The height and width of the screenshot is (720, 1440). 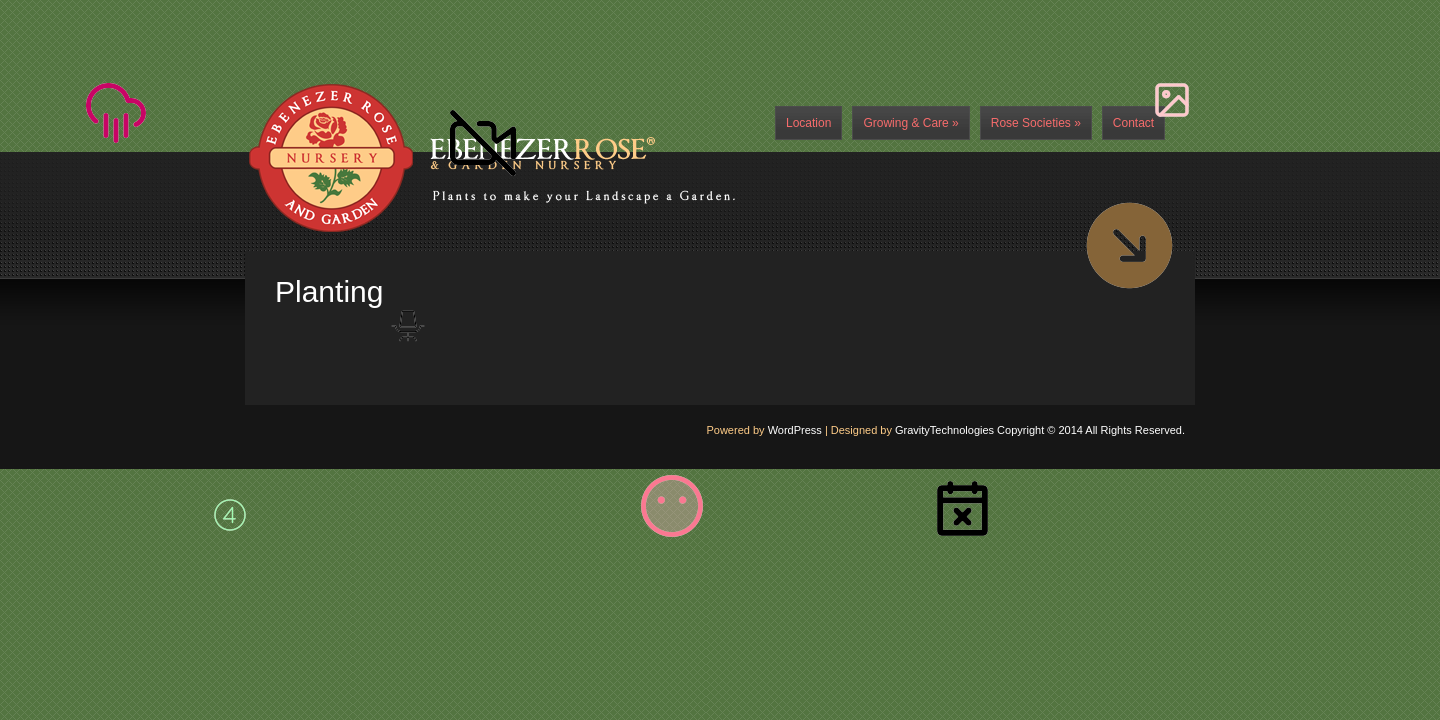 What do you see at coordinates (962, 510) in the screenshot?
I see `cancel or delete a scheduled event` at bounding box center [962, 510].